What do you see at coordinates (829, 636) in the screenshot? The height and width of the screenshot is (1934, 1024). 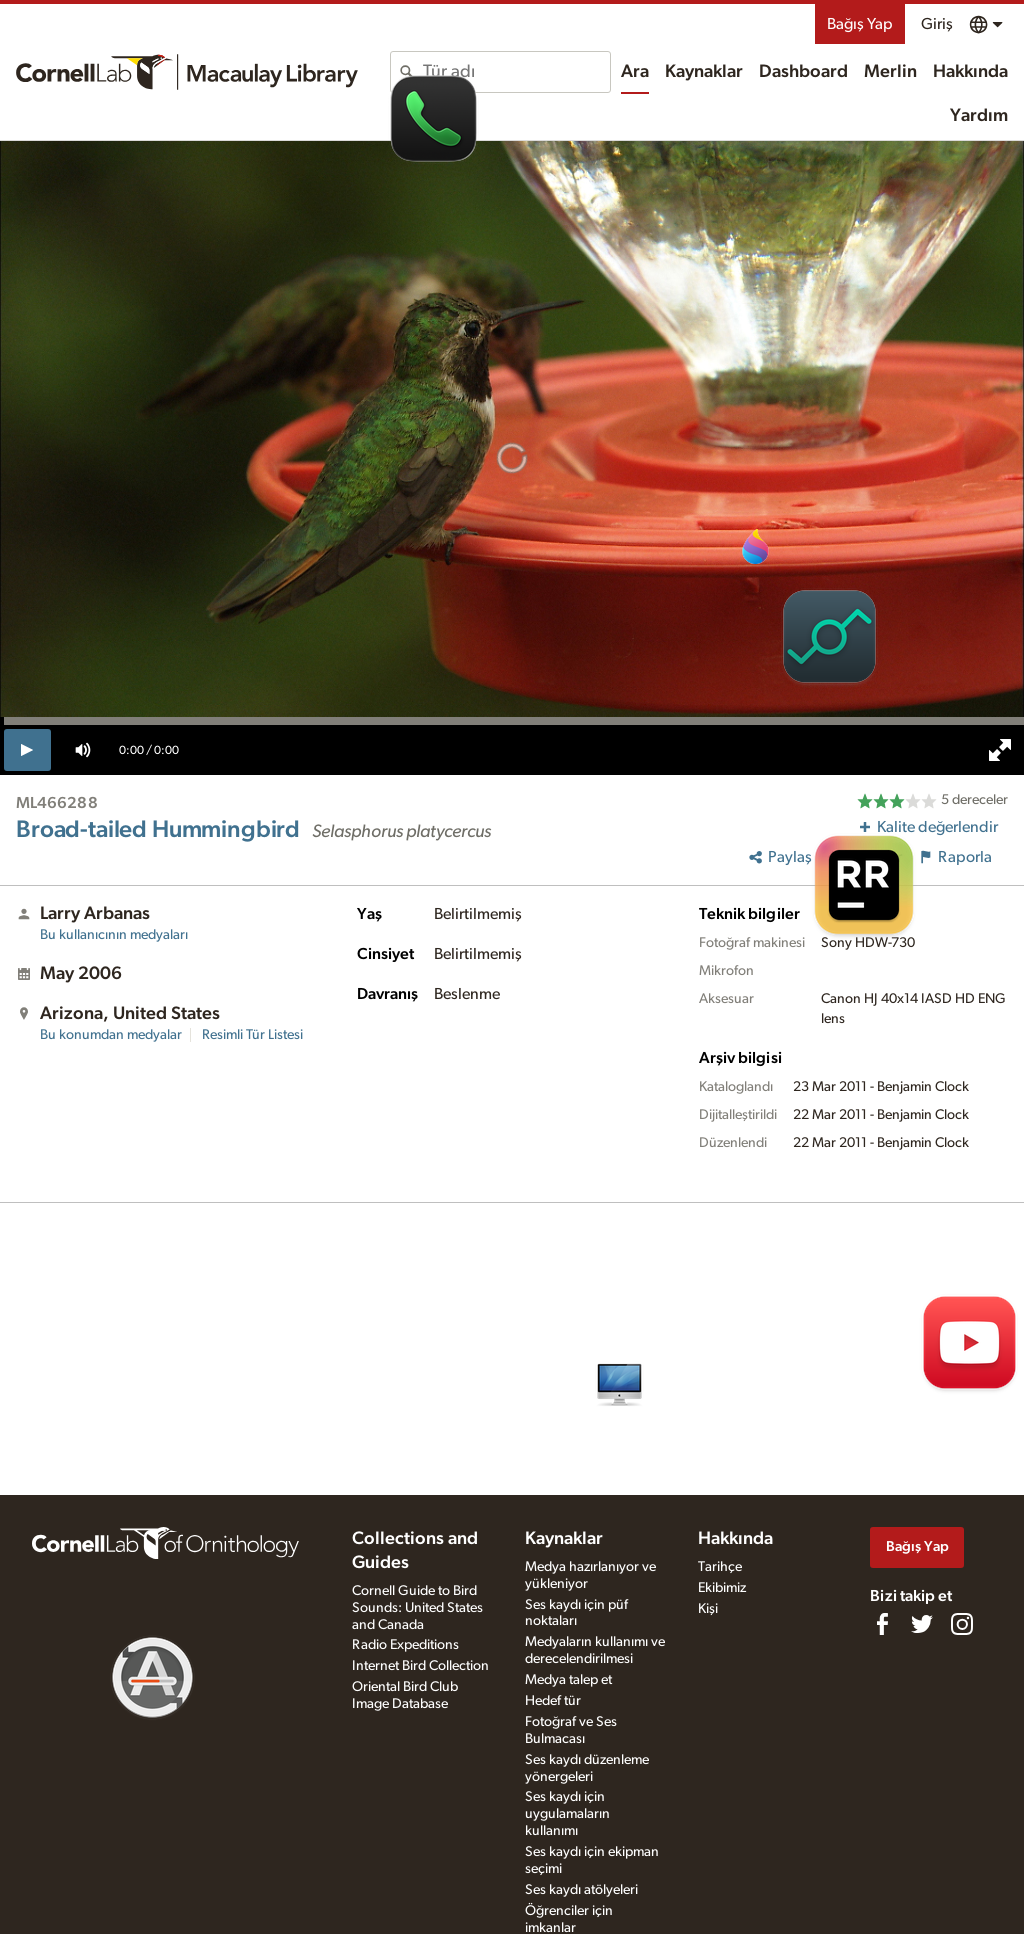 I see `open gnome layout switcher settings` at bounding box center [829, 636].